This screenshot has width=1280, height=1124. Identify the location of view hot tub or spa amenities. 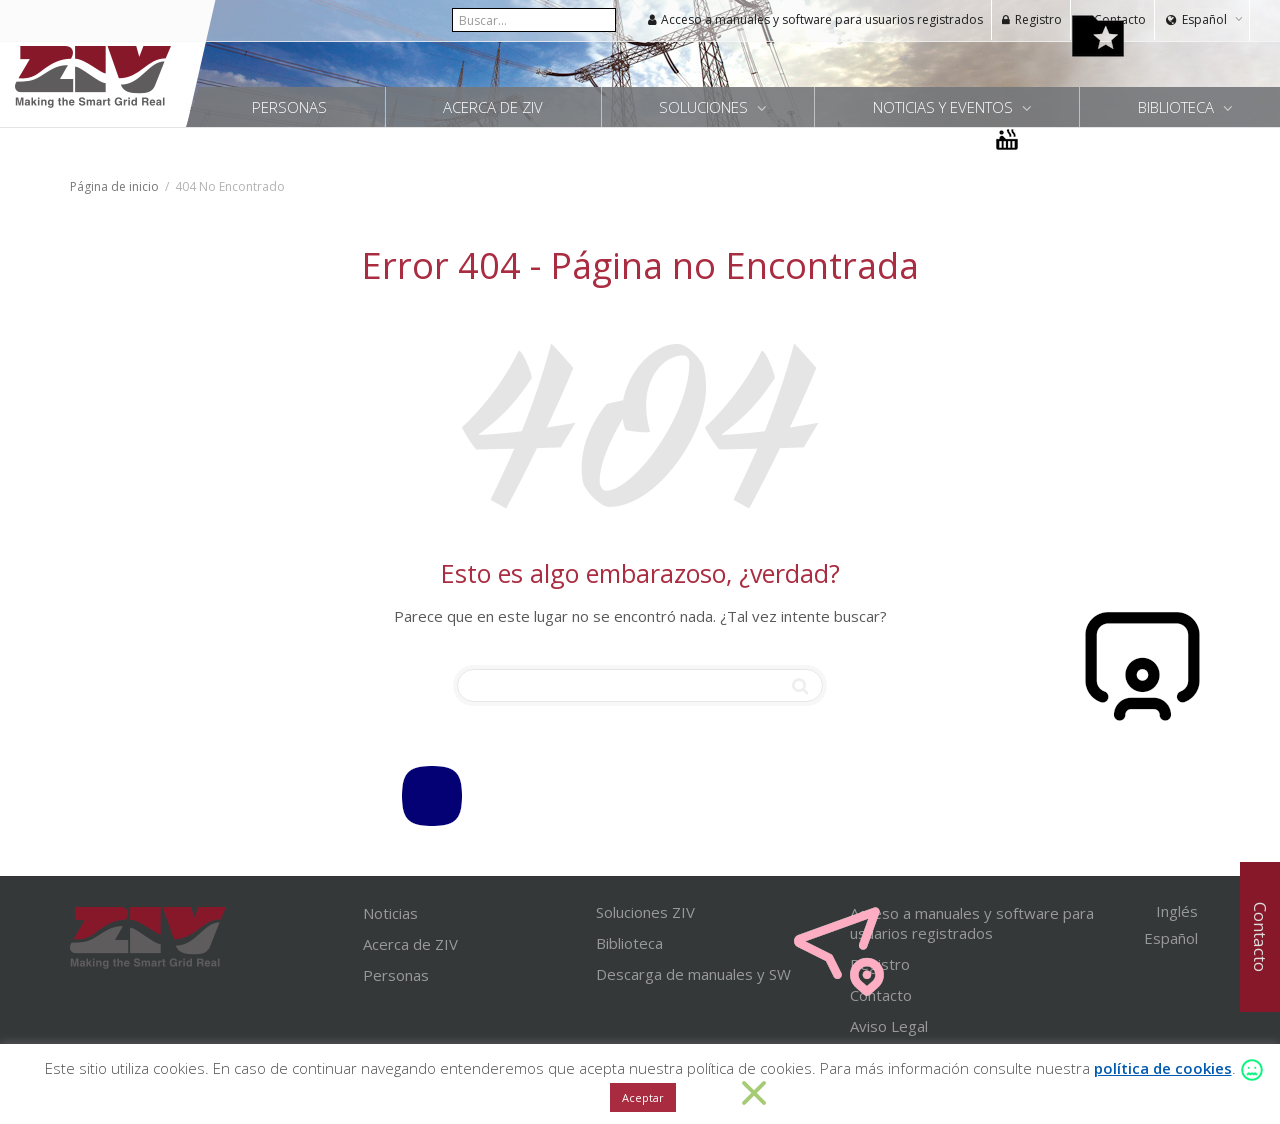
(1007, 139).